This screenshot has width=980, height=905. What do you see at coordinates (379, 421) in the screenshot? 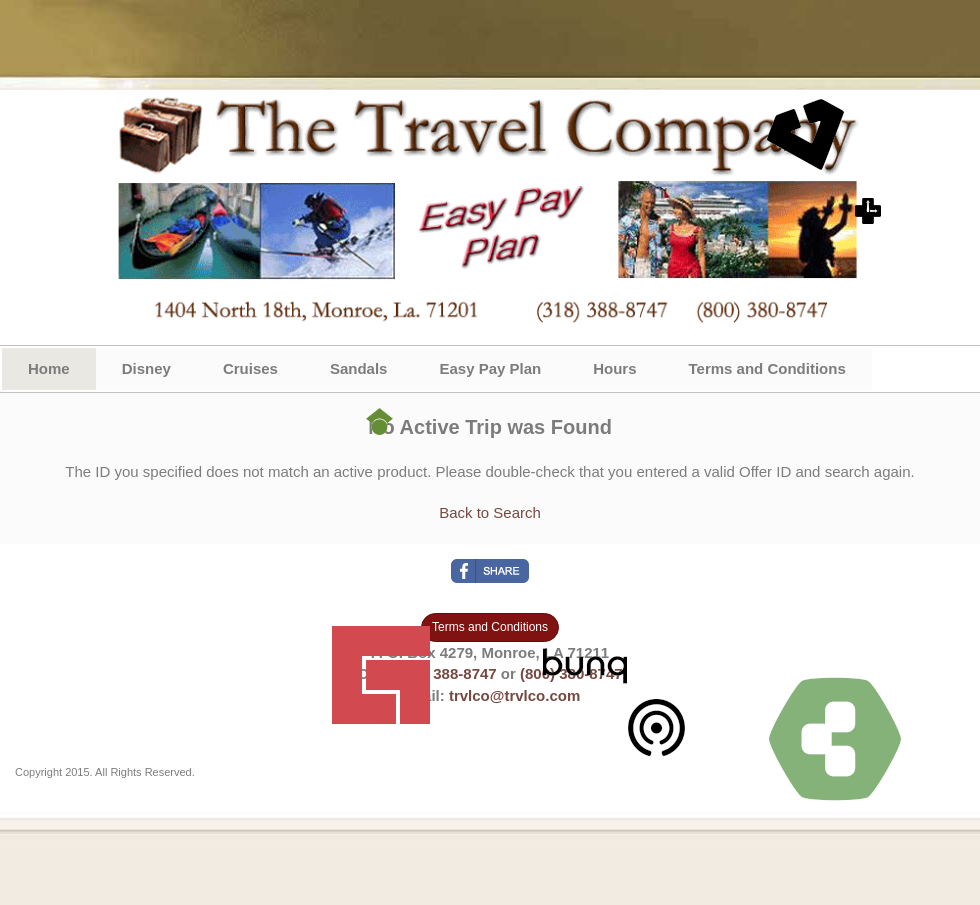
I see `open Google Scholar` at bounding box center [379, 421].